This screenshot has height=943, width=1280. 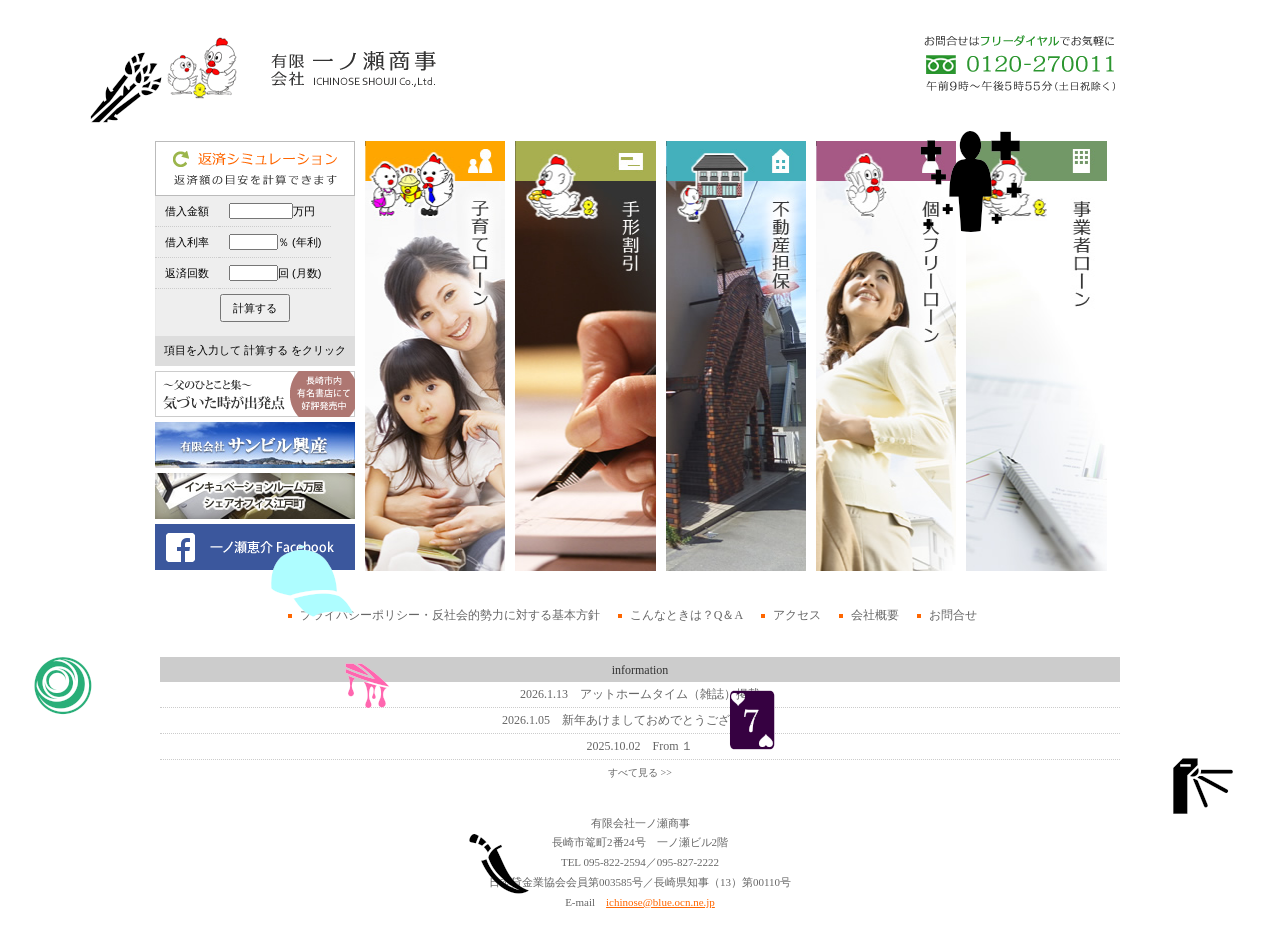 What do you see at coordinates (1203, 784) in the screenshot?
I see `access control or gated entry point` at bounding box center [1203, 784].